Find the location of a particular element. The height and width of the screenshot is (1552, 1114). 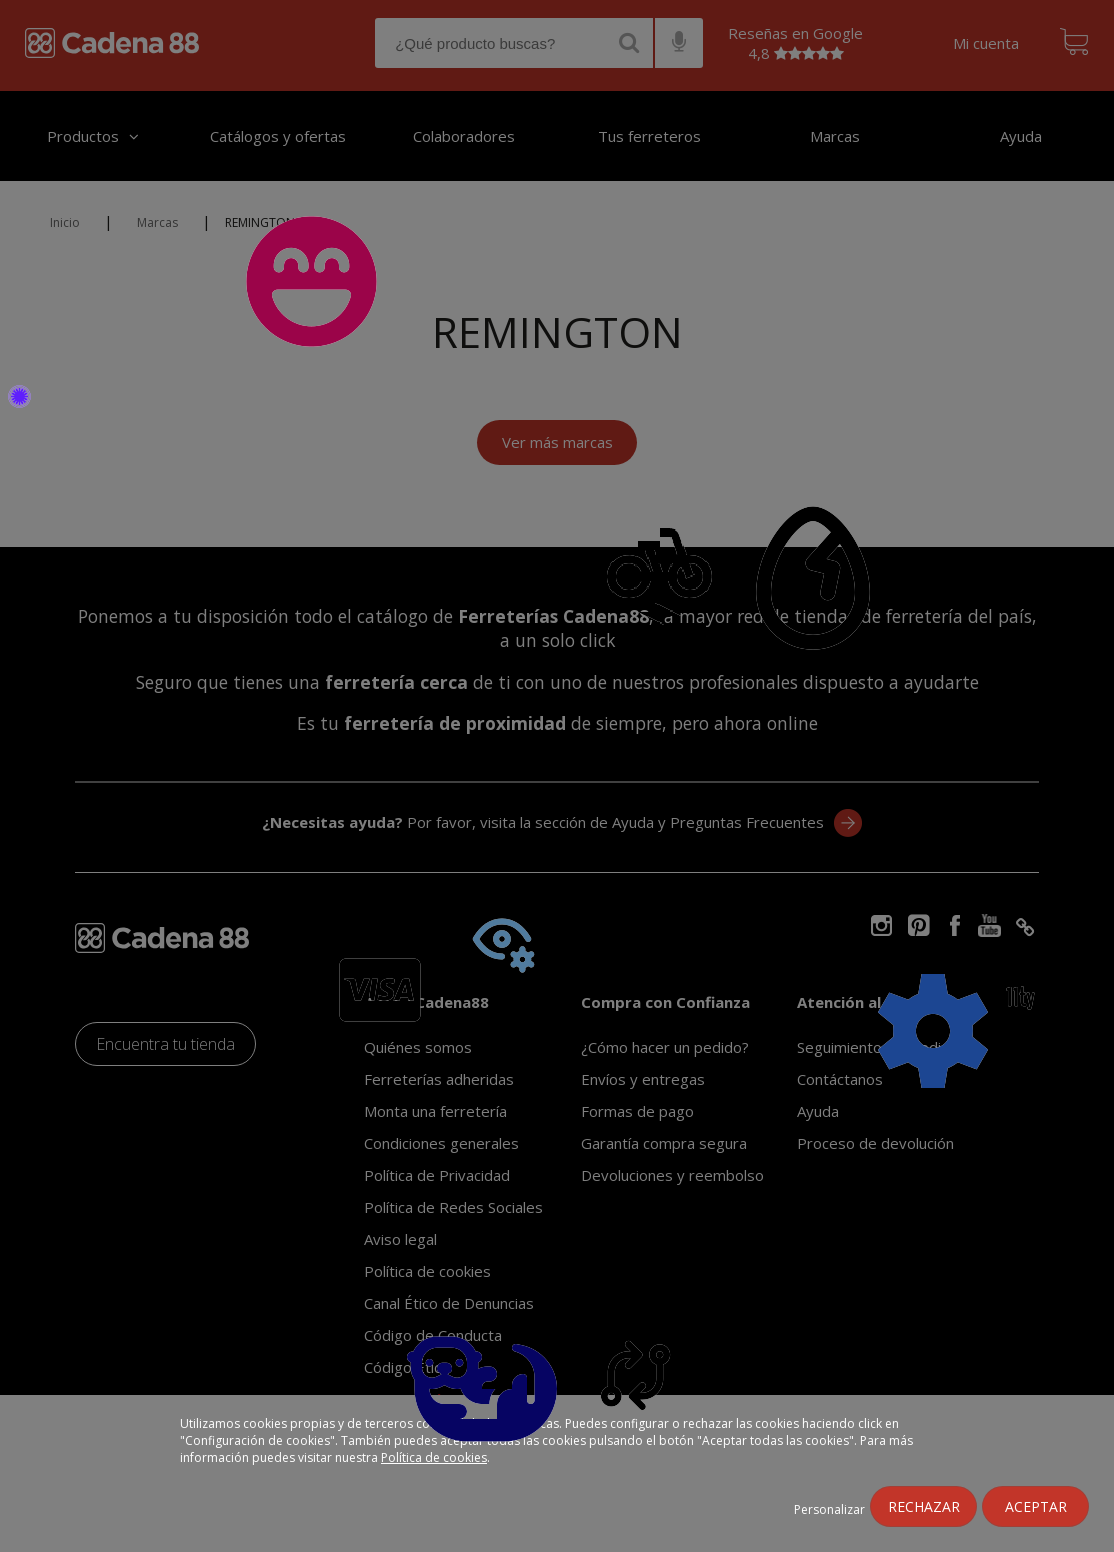

11ty (Eleventy) static site generator logo is located at coordinates (1020, 996).